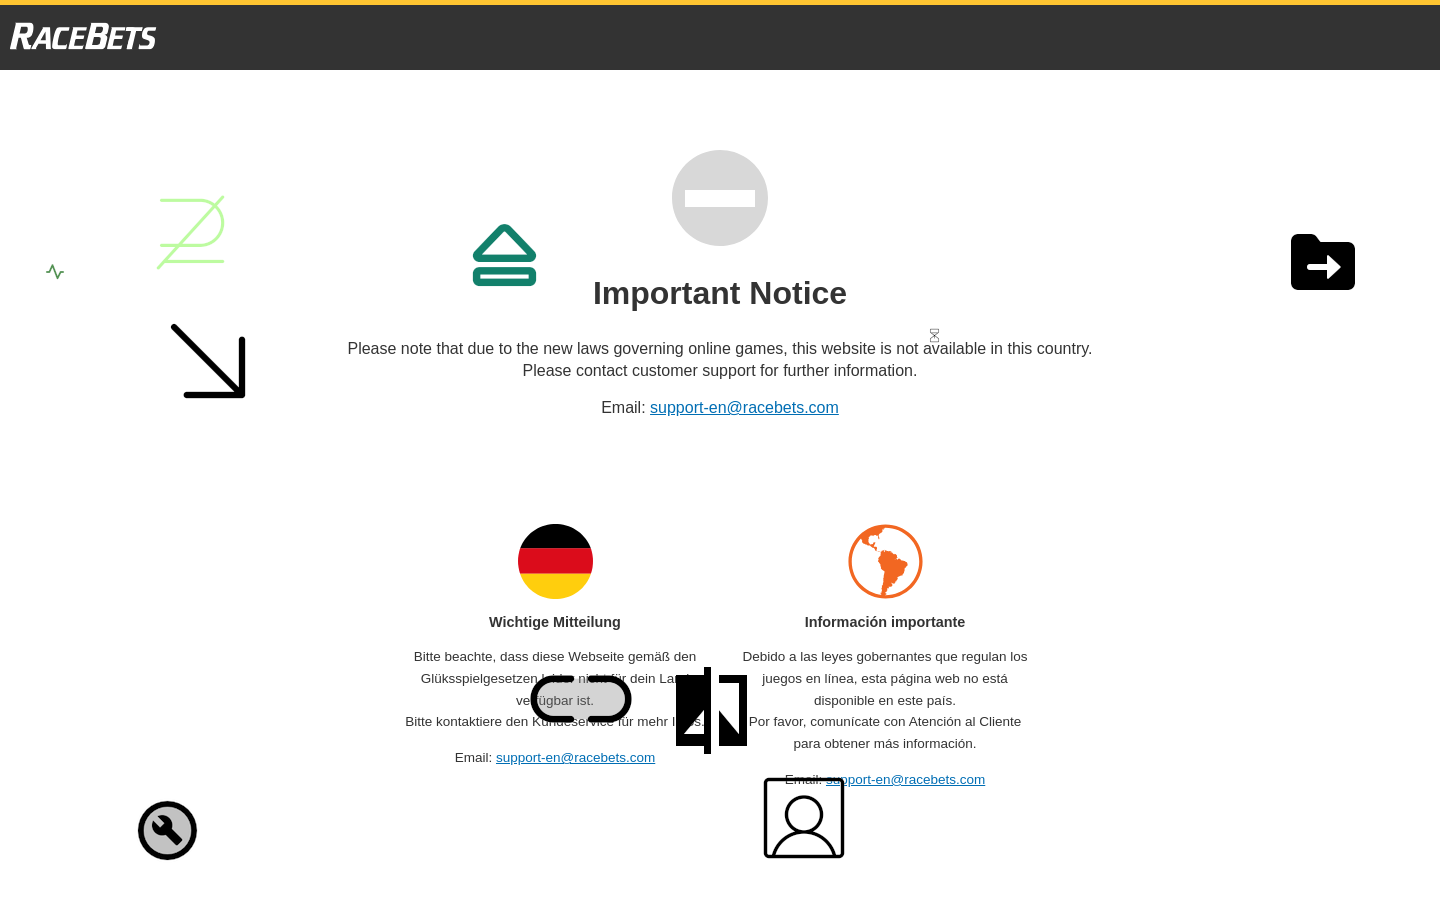 This screenshot has width=1440, height=910. What do you see at coordinates (167, 830) in the screenshot?
I see `access settings or configuration options` at bounding box center [167, 830].